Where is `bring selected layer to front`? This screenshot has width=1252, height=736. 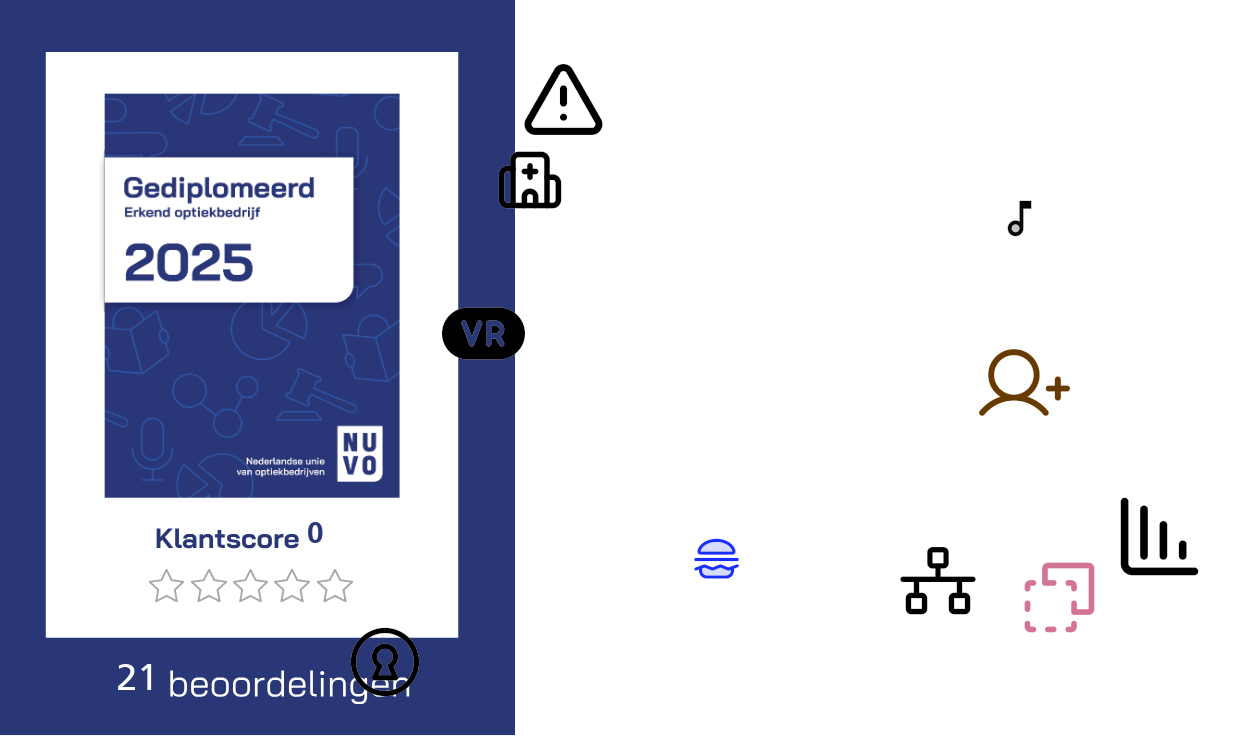
bring selected layer to front is located at coordinates (1059, 597).